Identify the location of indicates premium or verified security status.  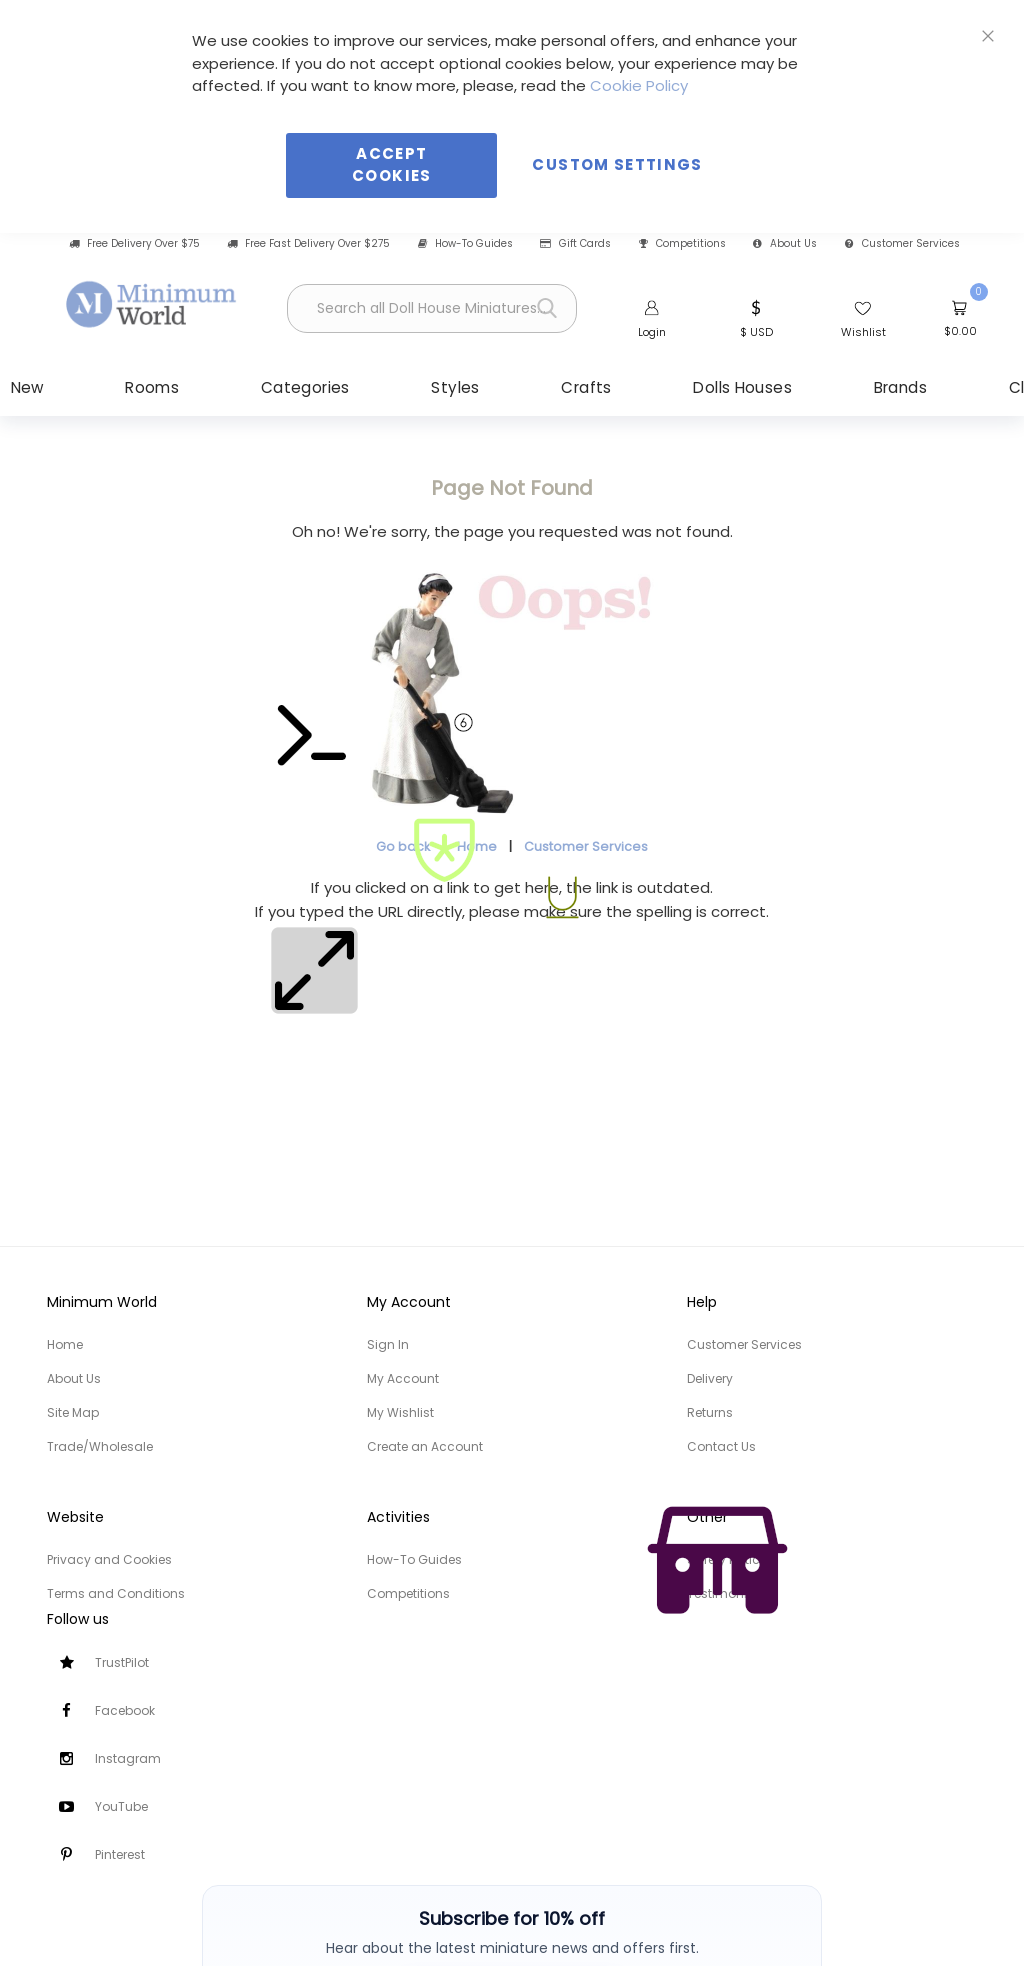
(444, 846).